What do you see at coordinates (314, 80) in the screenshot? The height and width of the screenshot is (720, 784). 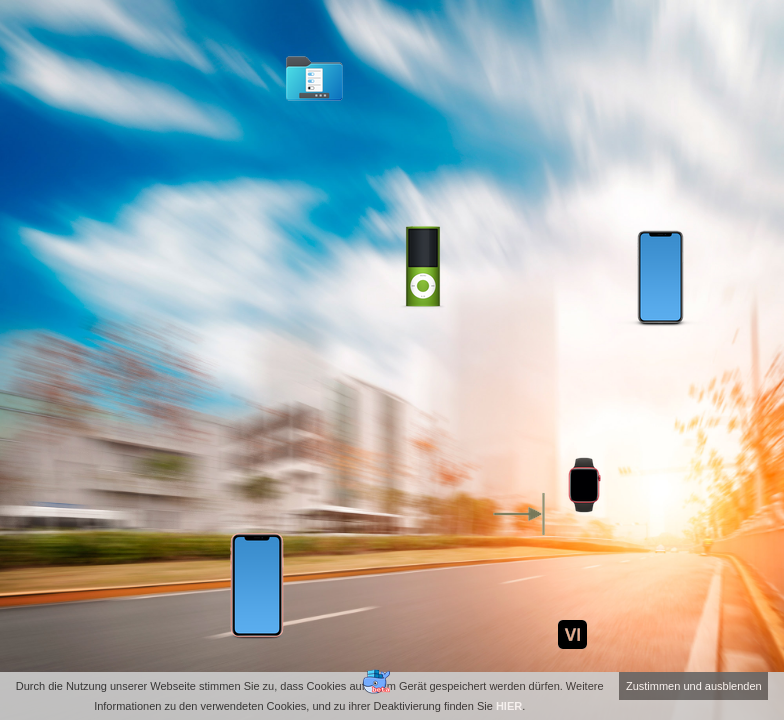 I see `open settings or preferences folder` at bounding box center [314, 80].